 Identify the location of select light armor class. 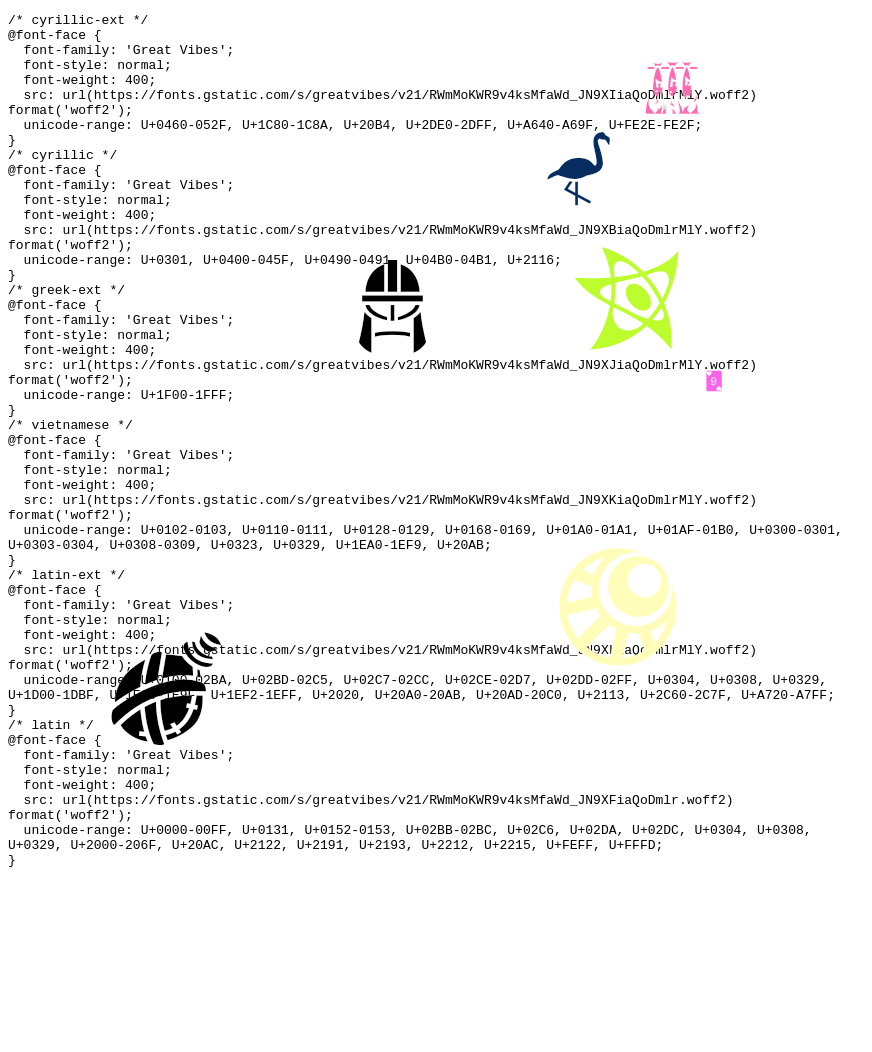
(392, 306).